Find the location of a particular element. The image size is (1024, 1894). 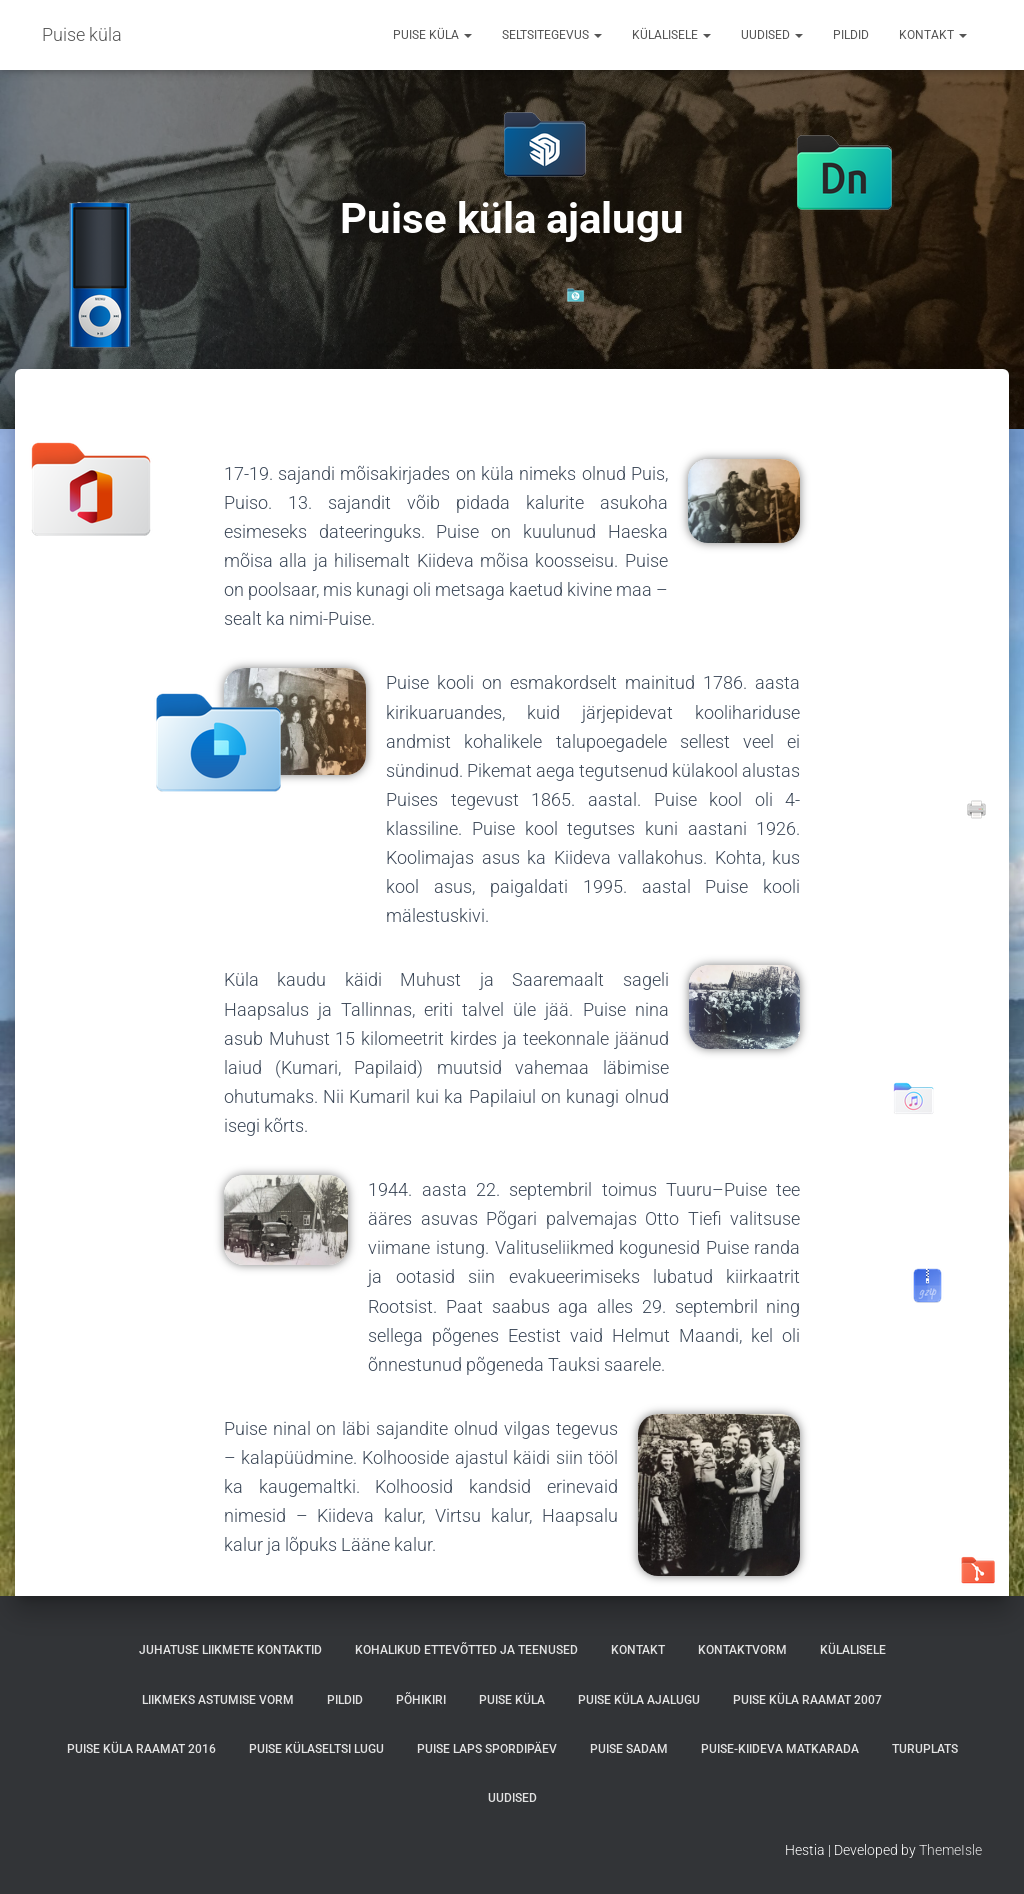

print the current file or document is located at coordinates (976, 809).